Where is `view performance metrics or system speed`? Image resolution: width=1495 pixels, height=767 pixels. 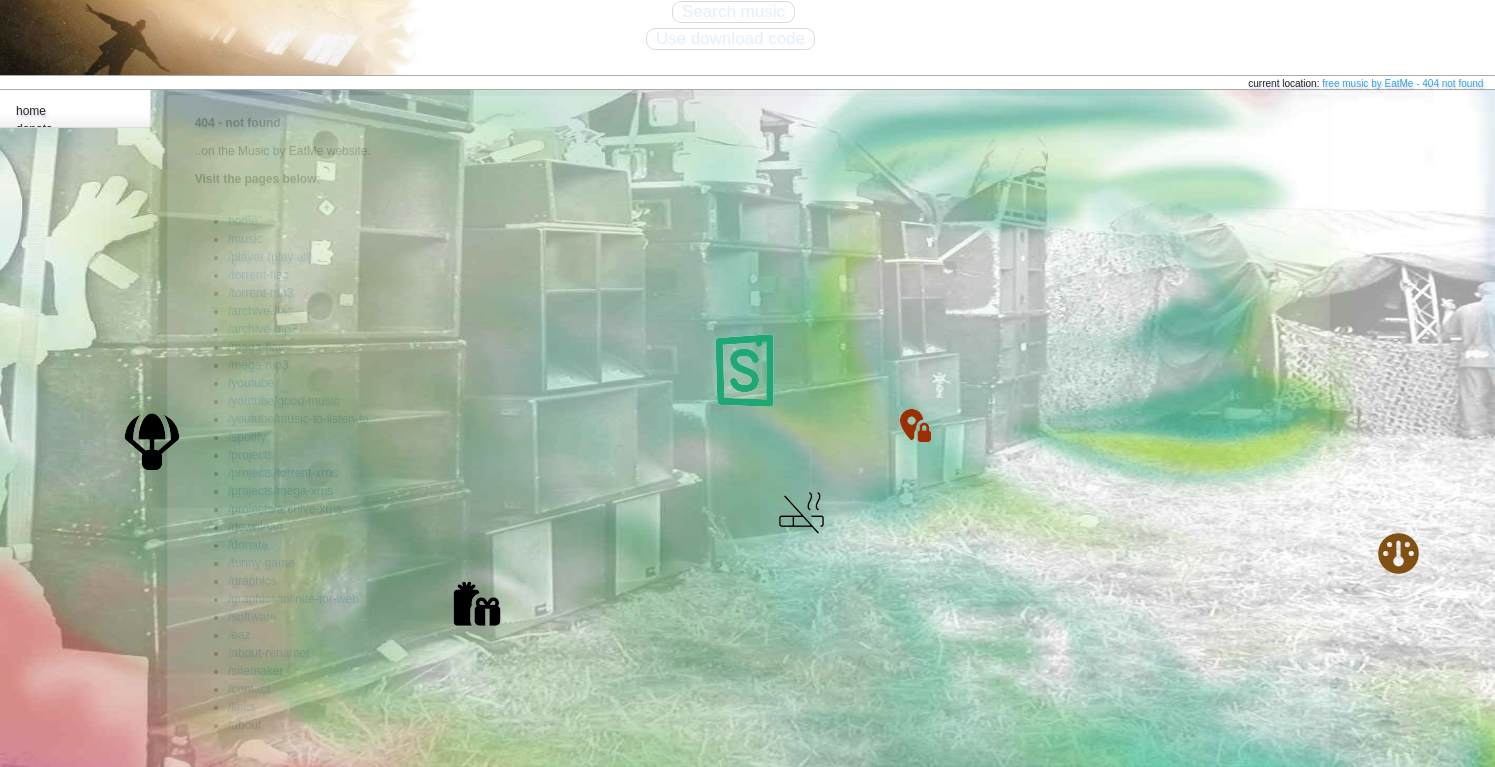 view performance metrics or system speed is located at coordinates (1398, 553).